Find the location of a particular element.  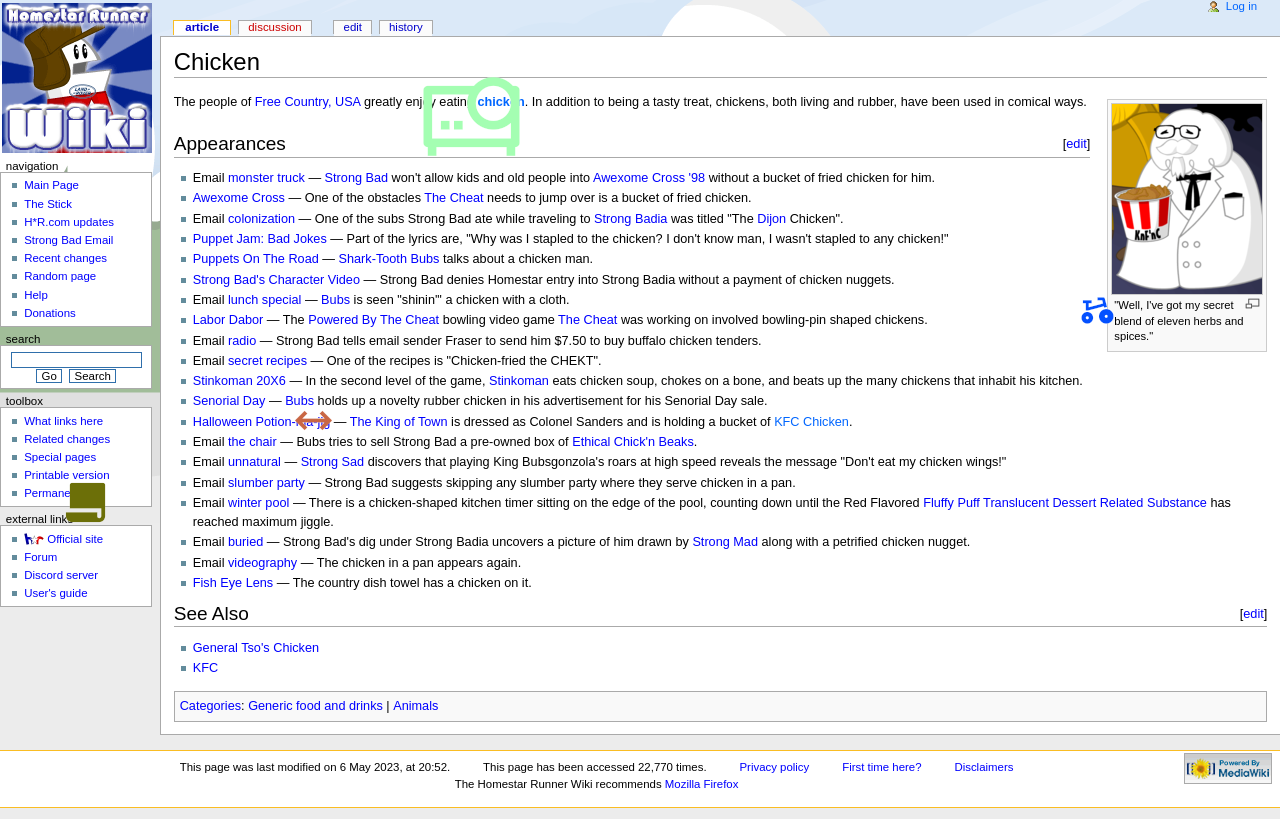

view document or paper file is located at coordinates (87, 502).